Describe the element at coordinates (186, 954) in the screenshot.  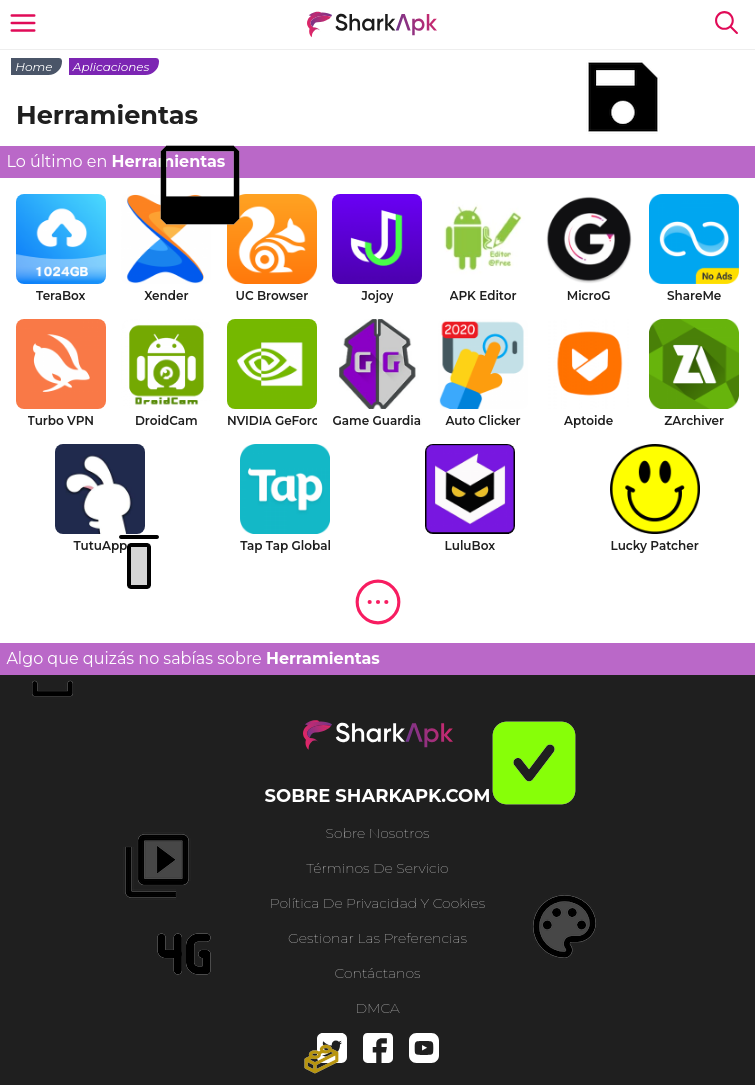
I see `indicates 4G cellular network connectivity` at that location.